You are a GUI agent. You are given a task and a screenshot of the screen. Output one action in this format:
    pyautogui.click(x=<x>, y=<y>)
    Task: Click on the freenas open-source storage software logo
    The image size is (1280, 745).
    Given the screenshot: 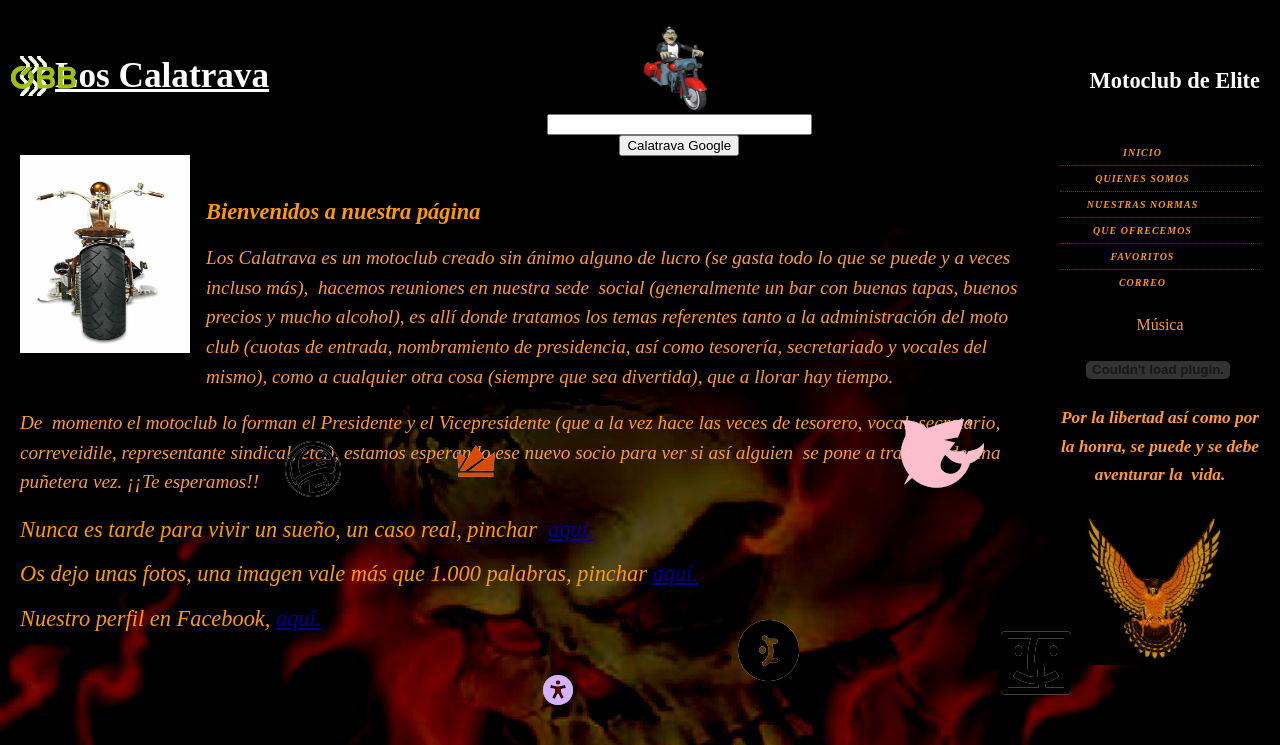 What is the action you would take?
    pyautogui.click(x=942, y=453)
    